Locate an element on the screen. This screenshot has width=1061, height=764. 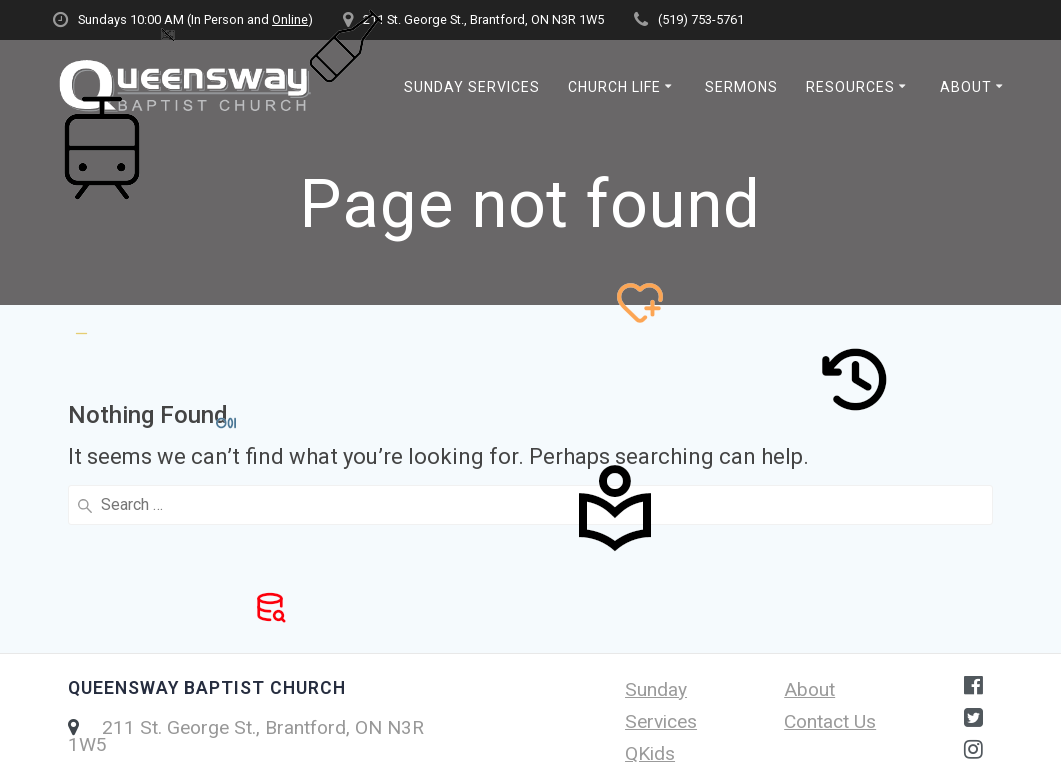
access public transit or tram routes is located at coordinates (102, 148).